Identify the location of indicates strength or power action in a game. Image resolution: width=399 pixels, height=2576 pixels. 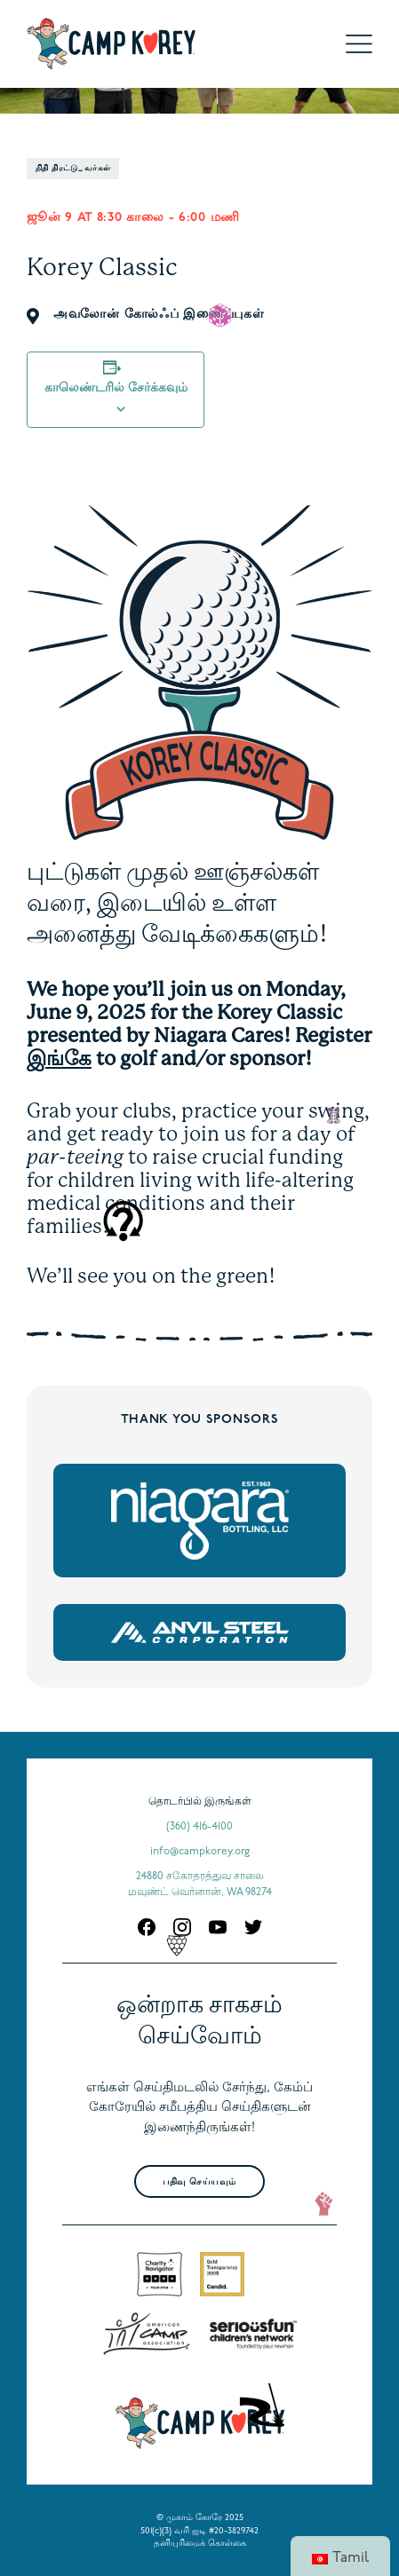
(323, 2203).